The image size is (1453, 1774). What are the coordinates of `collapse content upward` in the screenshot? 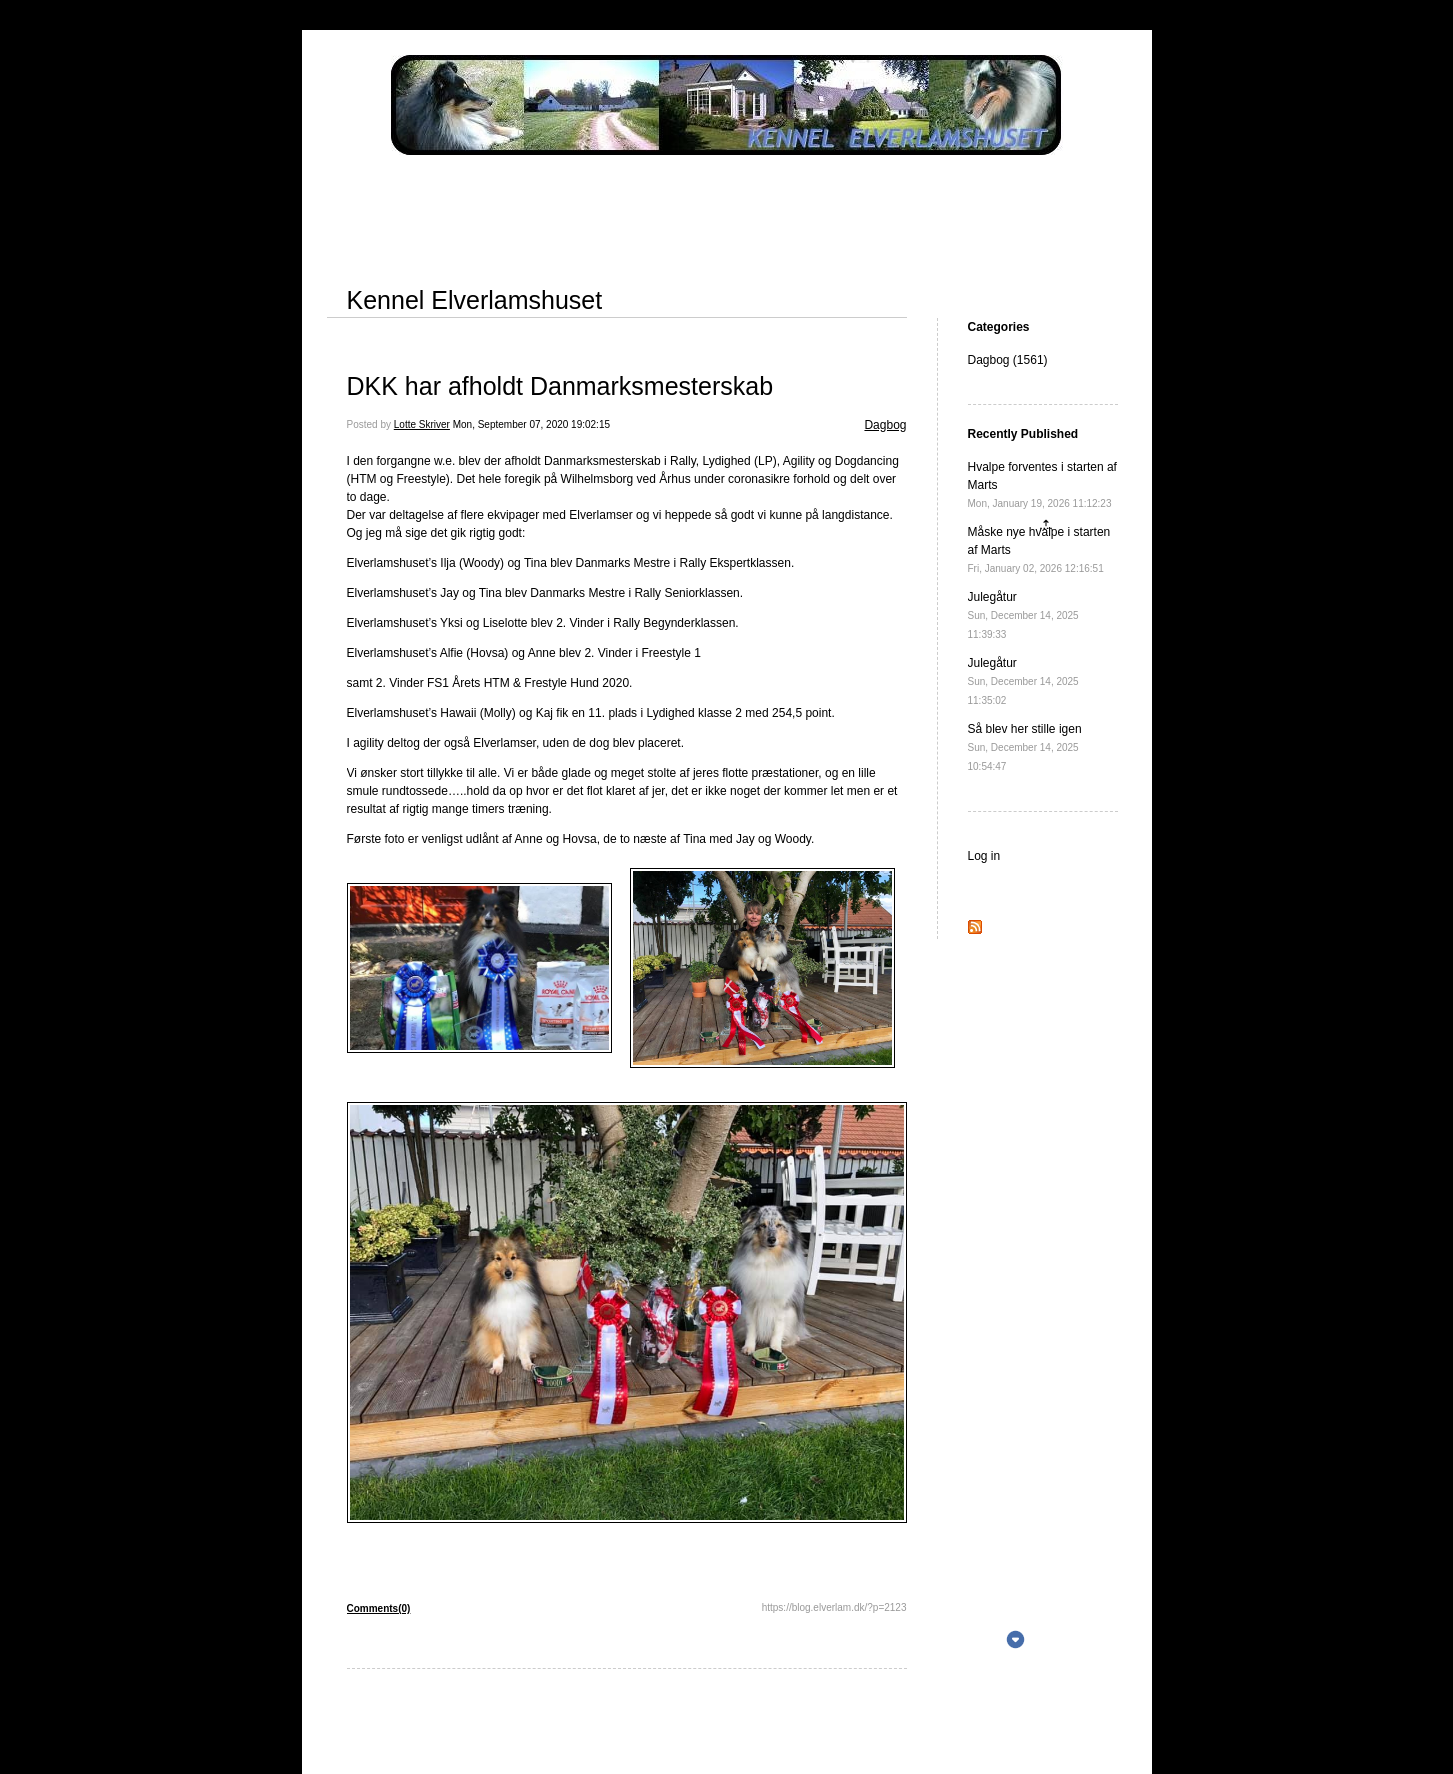 It's located at (1046, 525).